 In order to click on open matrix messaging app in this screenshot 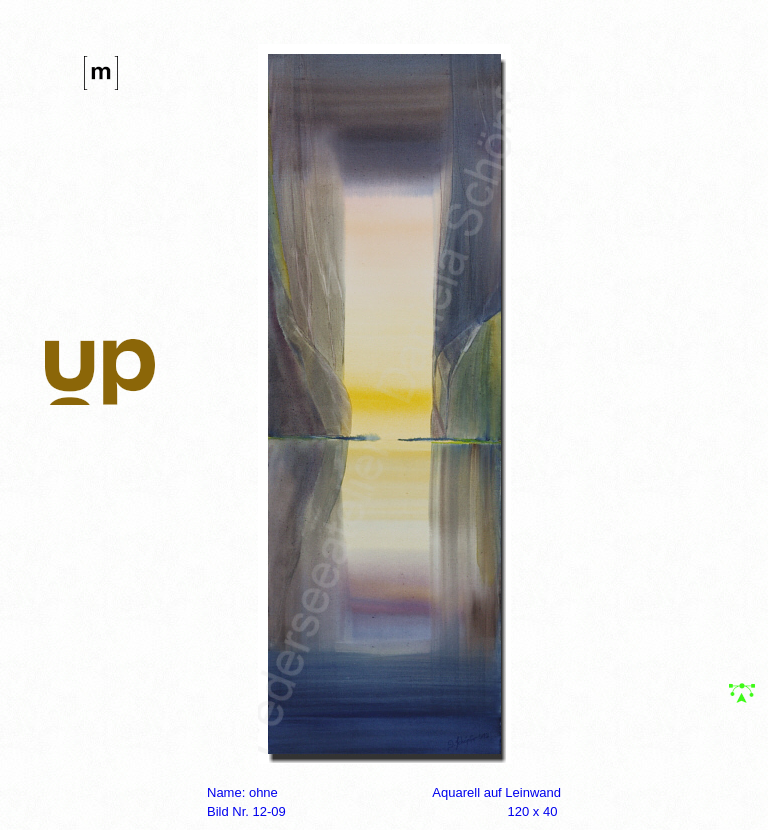, I will do `click(101, 73)`.